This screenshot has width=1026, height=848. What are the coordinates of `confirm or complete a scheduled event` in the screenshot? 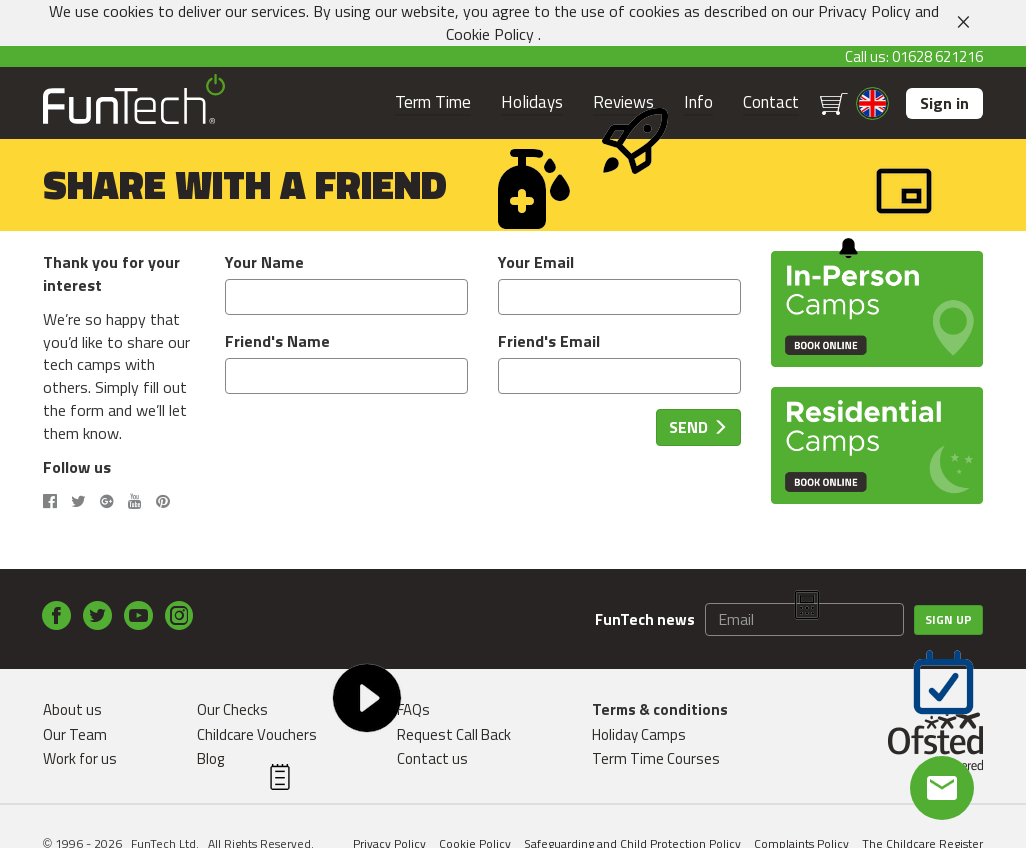 It's located at (943, 684).